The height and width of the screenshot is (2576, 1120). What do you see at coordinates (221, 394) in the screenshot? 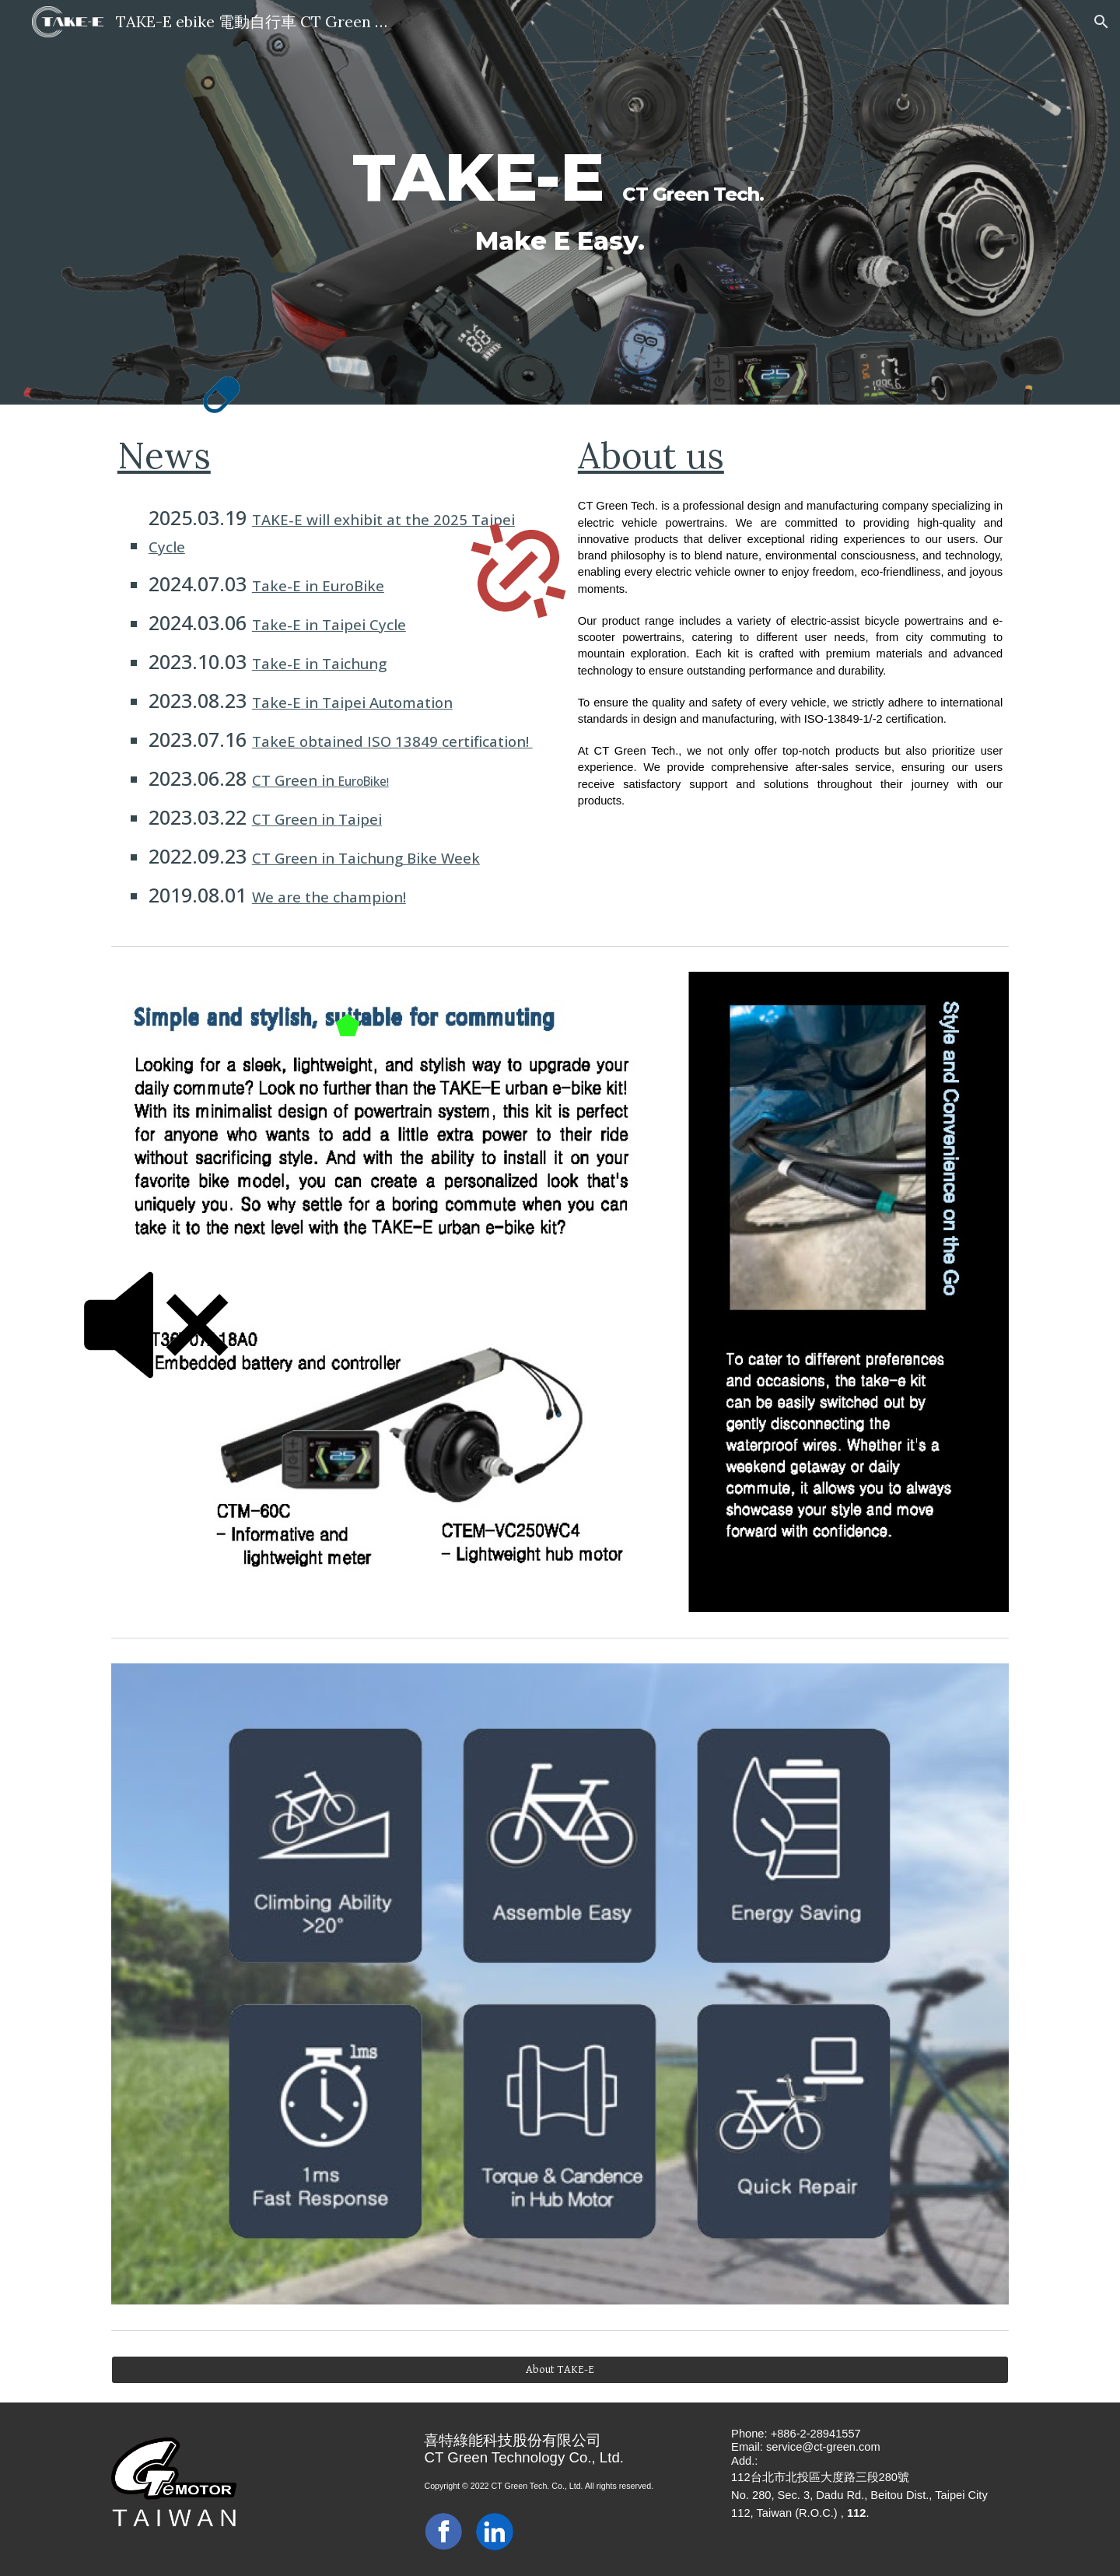
I see `access medication or pharmacy features` at bounding box center [221, 394].